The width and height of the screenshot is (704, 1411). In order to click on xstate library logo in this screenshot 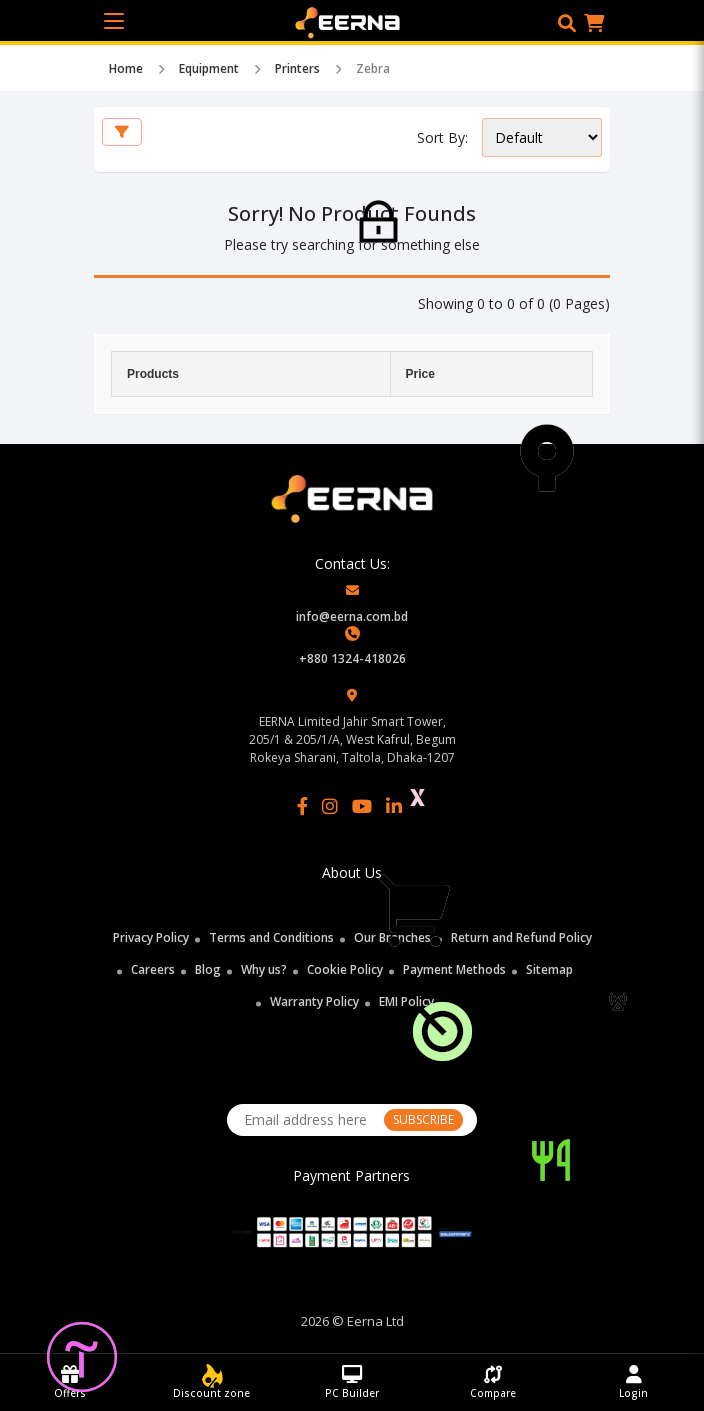, I will do `click(417, 797)`.